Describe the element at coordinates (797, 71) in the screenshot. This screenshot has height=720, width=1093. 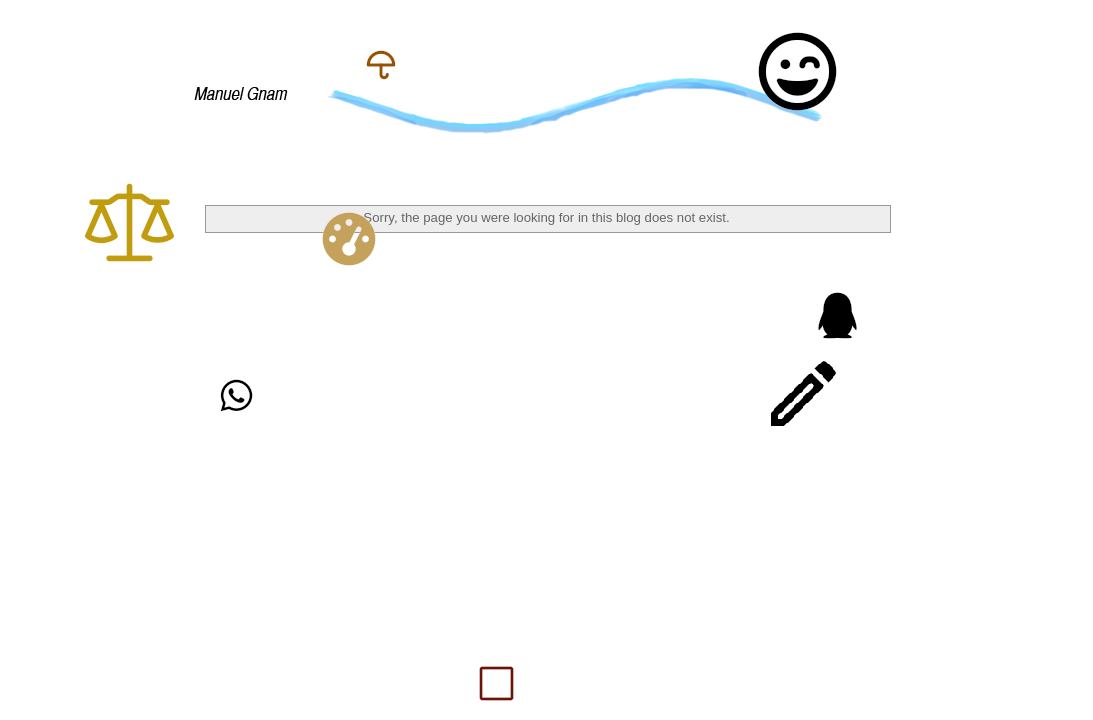
I see `insert a winking emoji into text` at that location.